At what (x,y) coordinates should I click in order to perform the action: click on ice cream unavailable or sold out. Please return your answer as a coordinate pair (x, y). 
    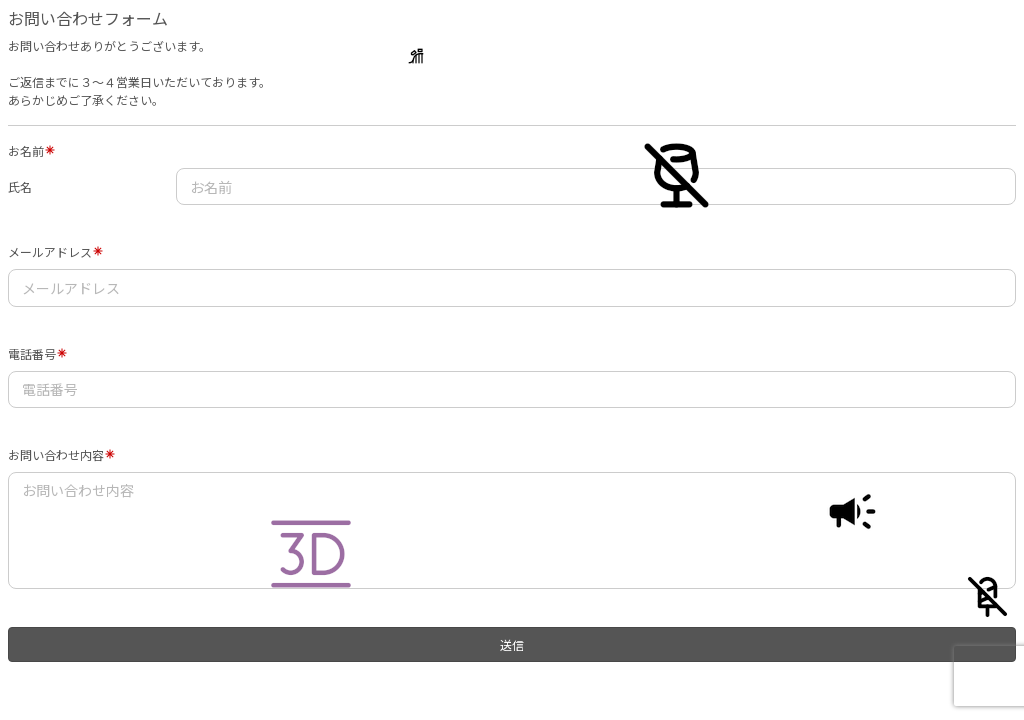
    Looking at the image, I should click on (987, 596).